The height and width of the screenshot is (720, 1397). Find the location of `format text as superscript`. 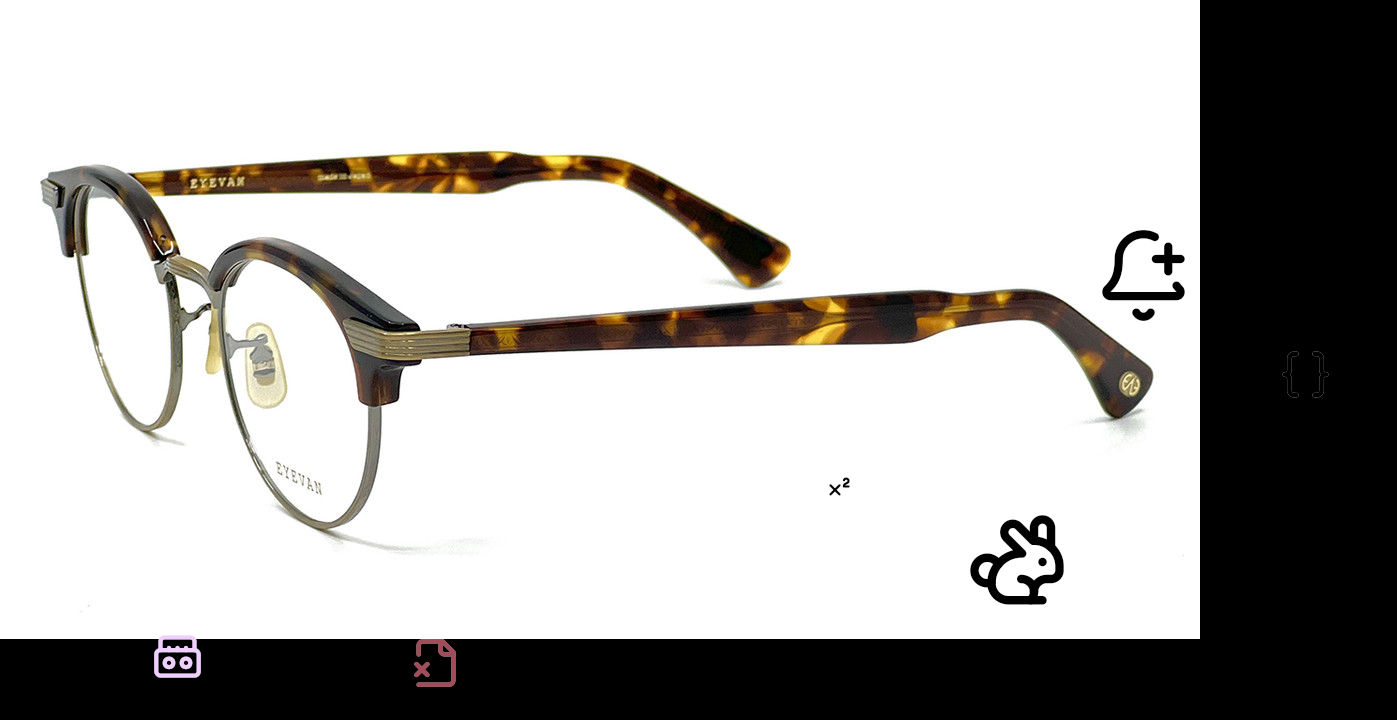

format text as superscript is located at coordinates (839, 486).